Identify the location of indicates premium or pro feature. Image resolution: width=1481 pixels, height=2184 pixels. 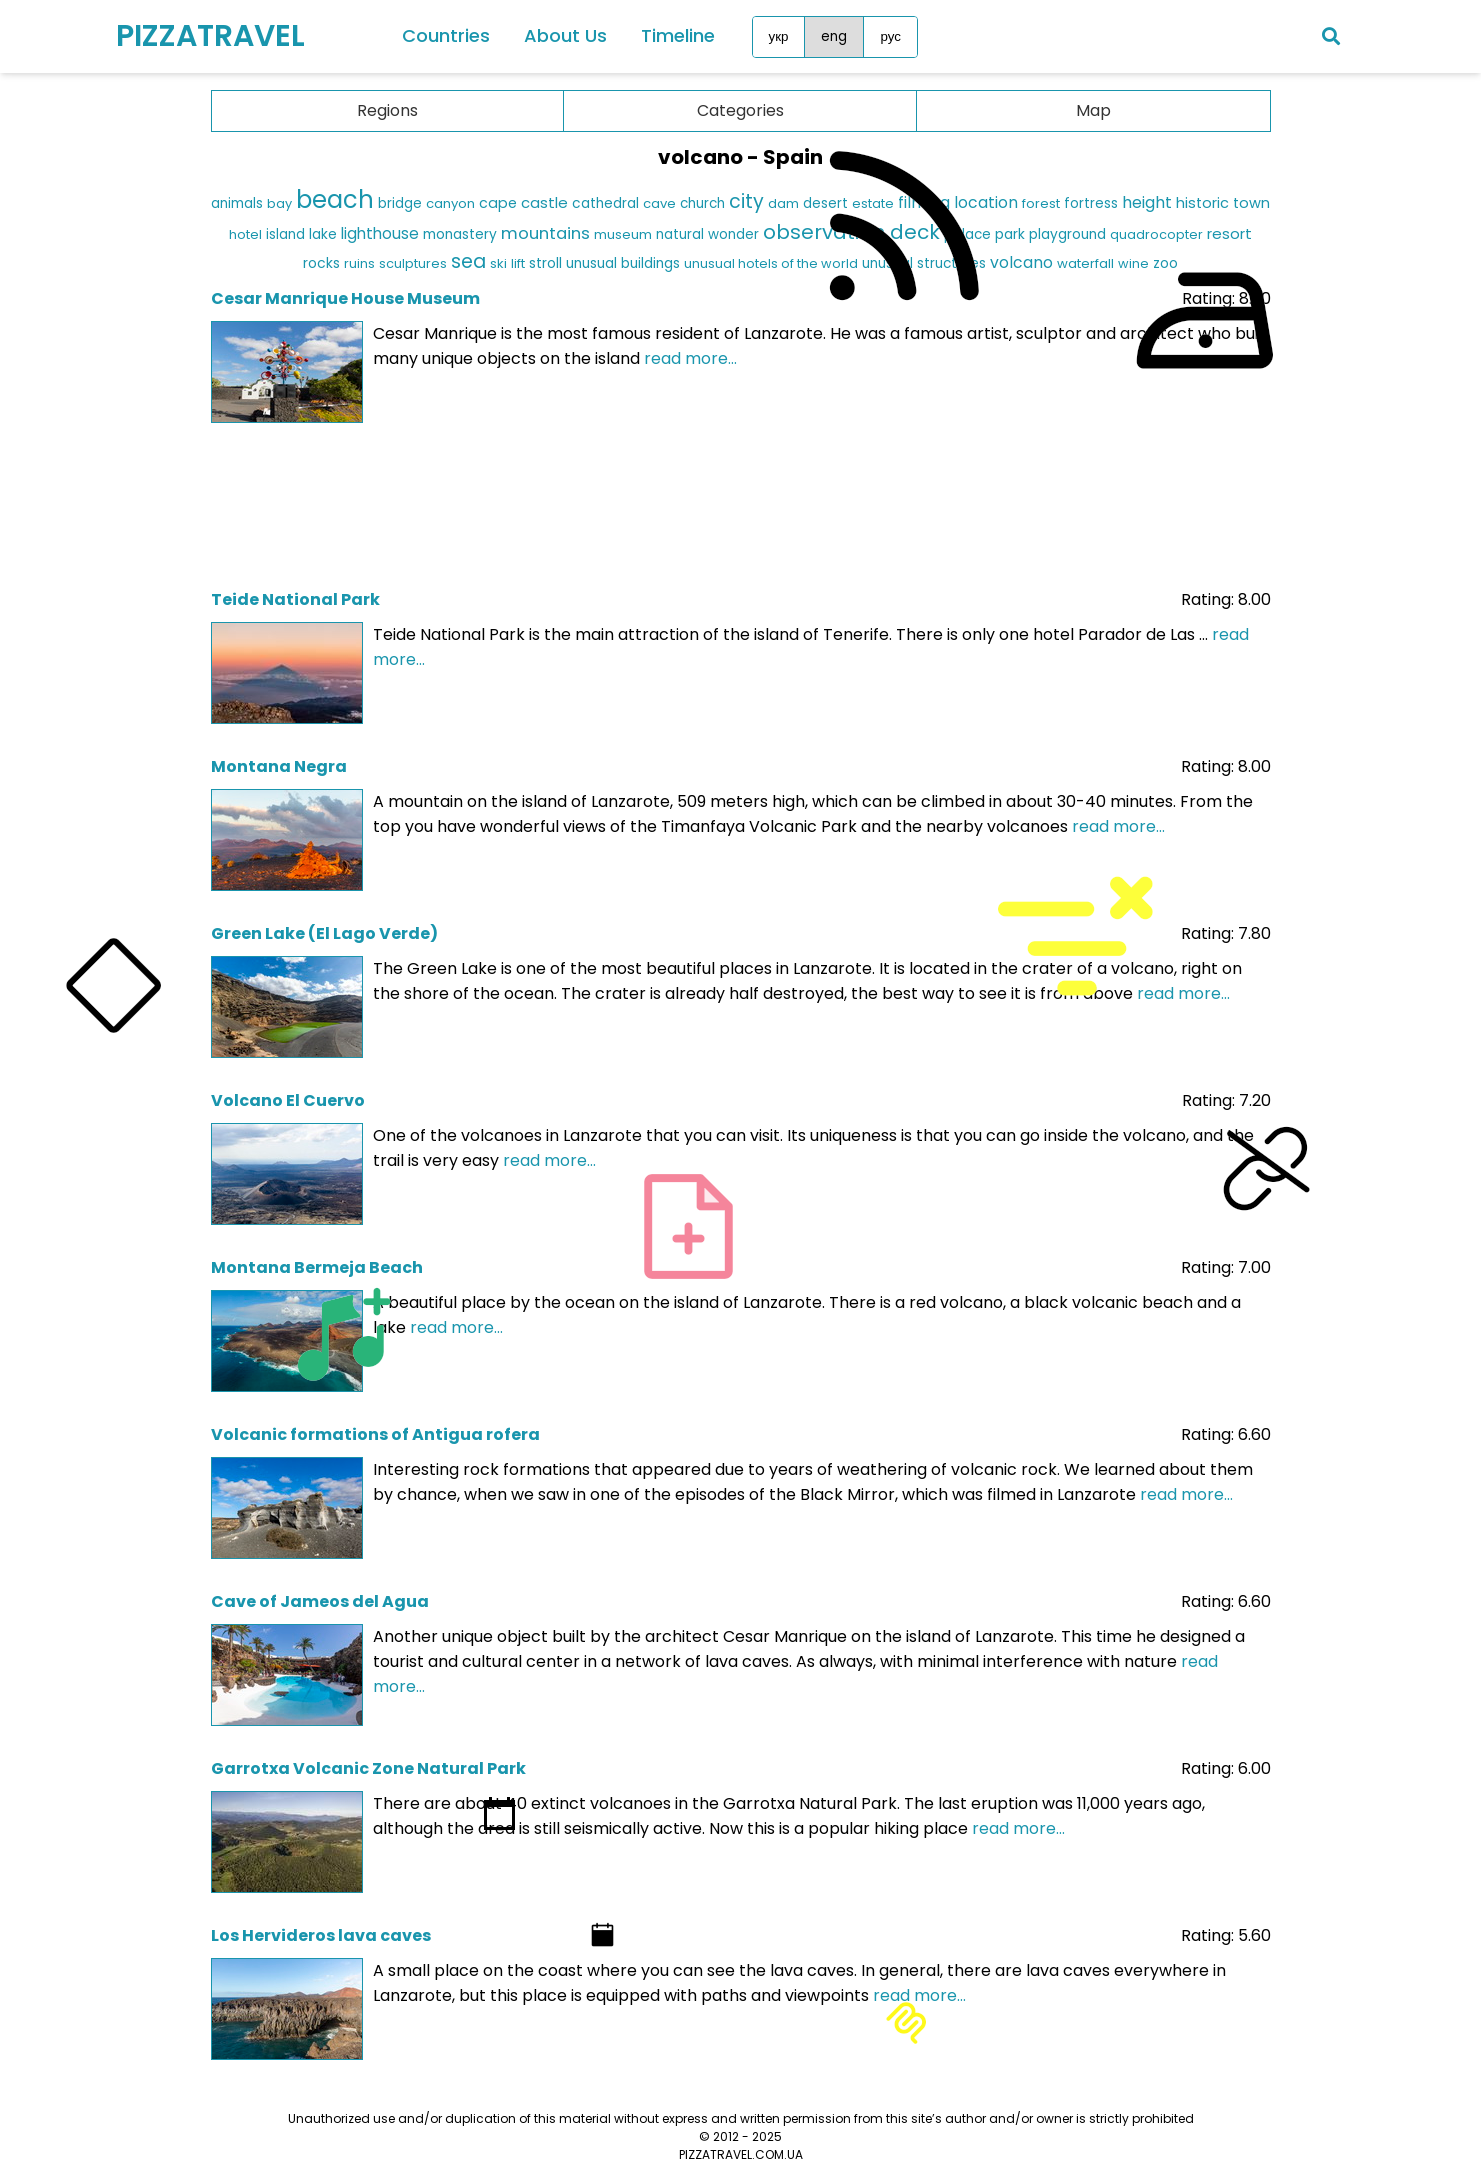
(113, 985).